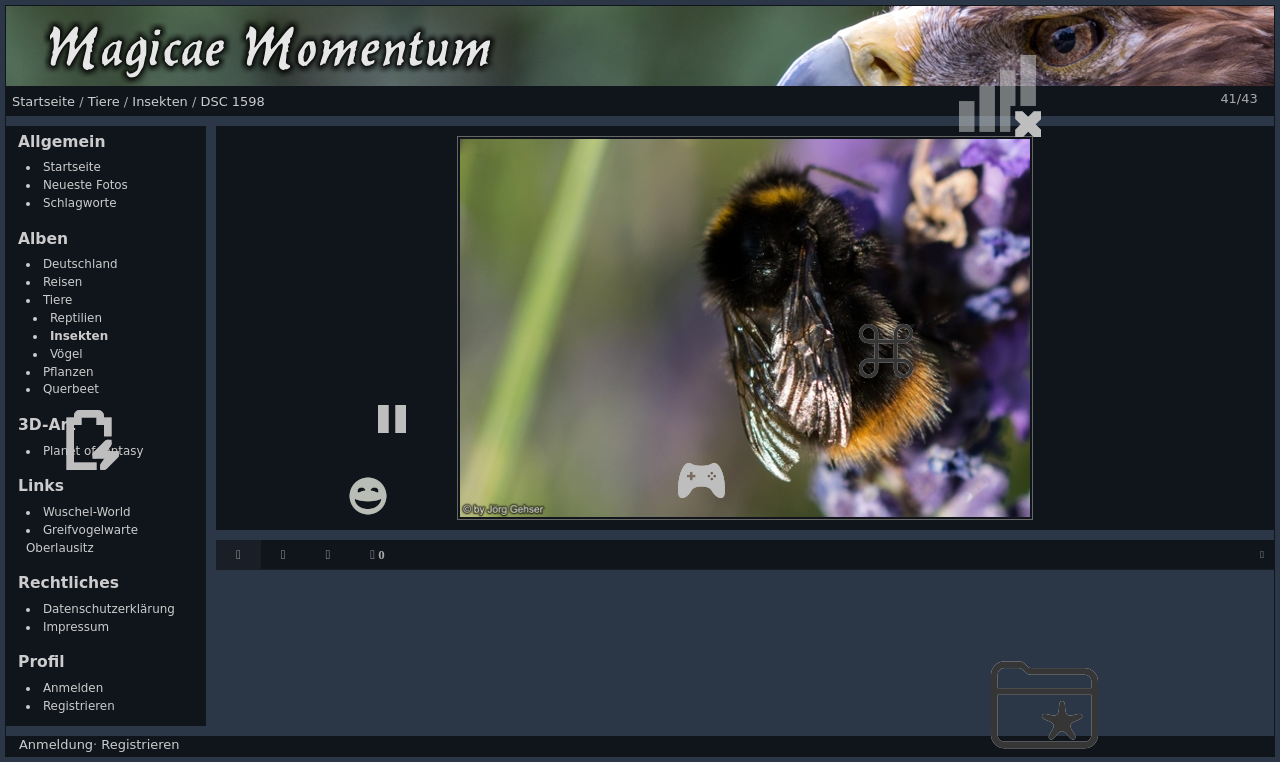 The image size is (1280, 762). What do you see at coordinates (89, 440) in the screenshot?
I see `indicates battery is empty but currently charging` at bounding box center [89, 440].